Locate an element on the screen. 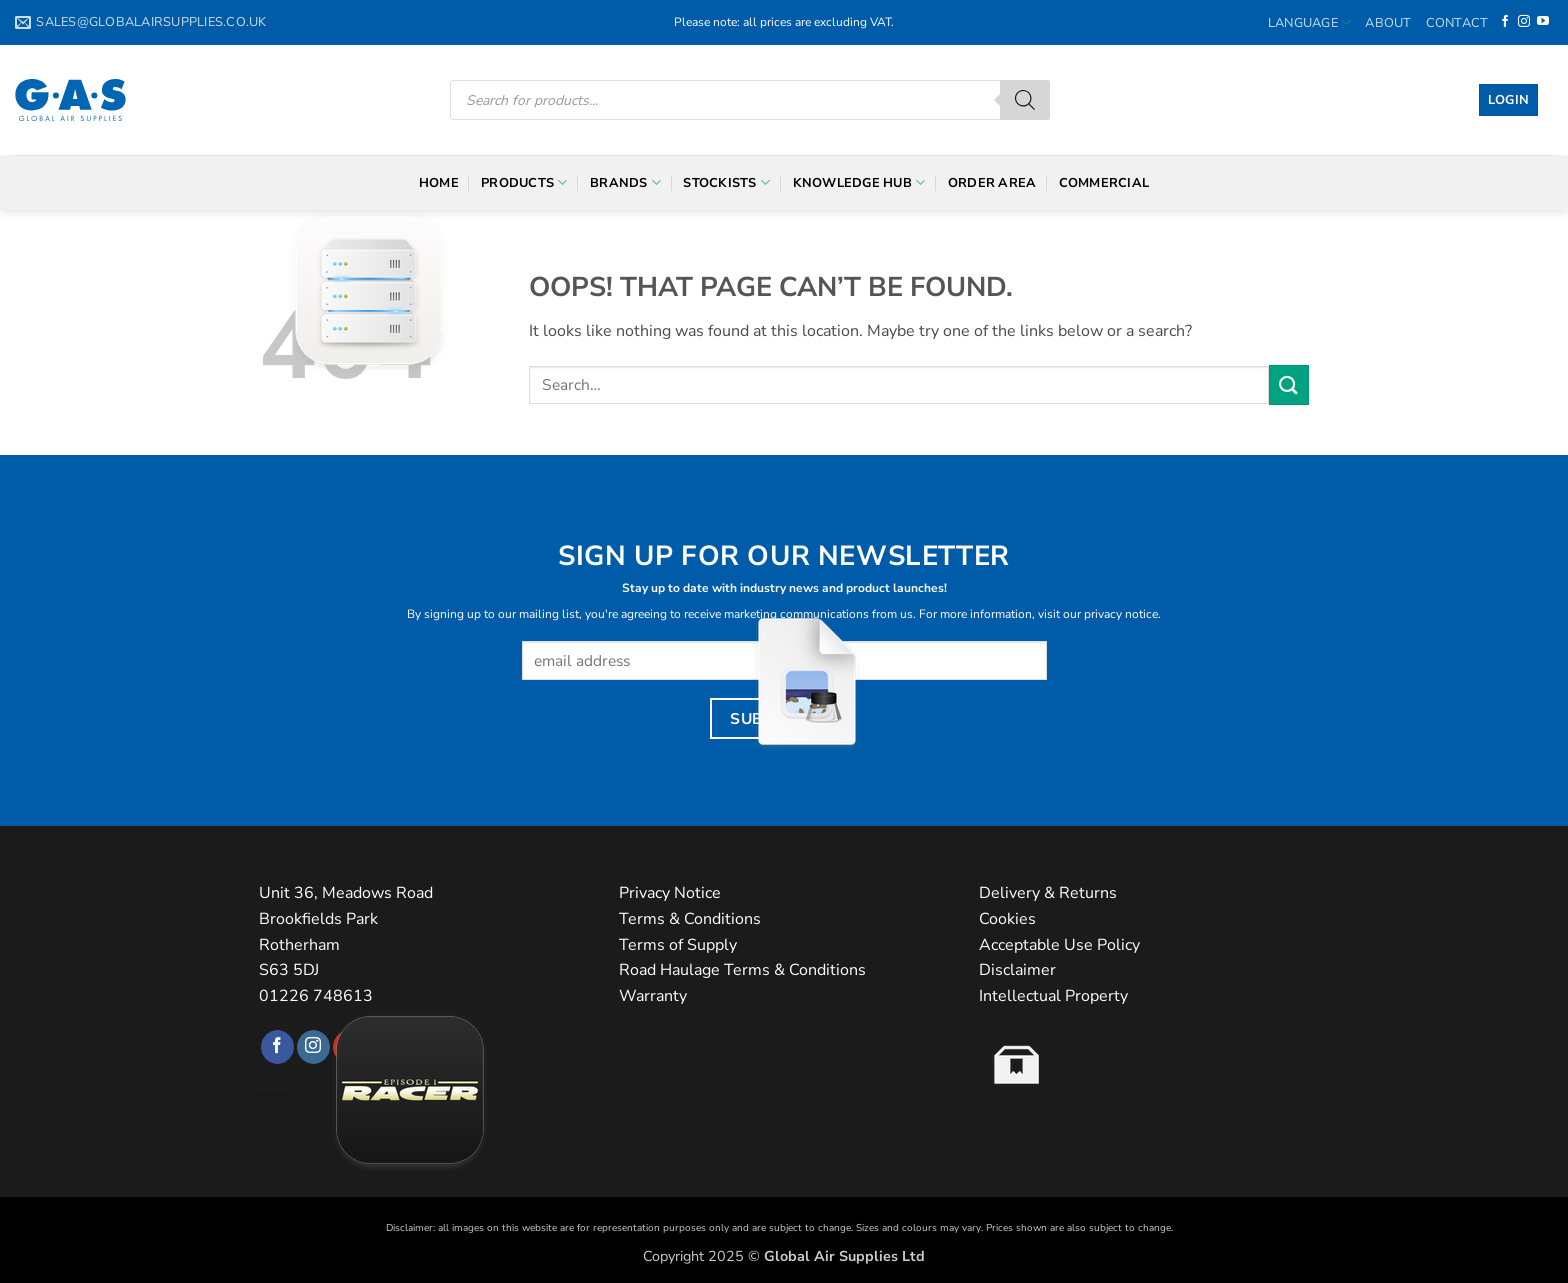  open sequeler database management app is located at coordinates (369, 291).